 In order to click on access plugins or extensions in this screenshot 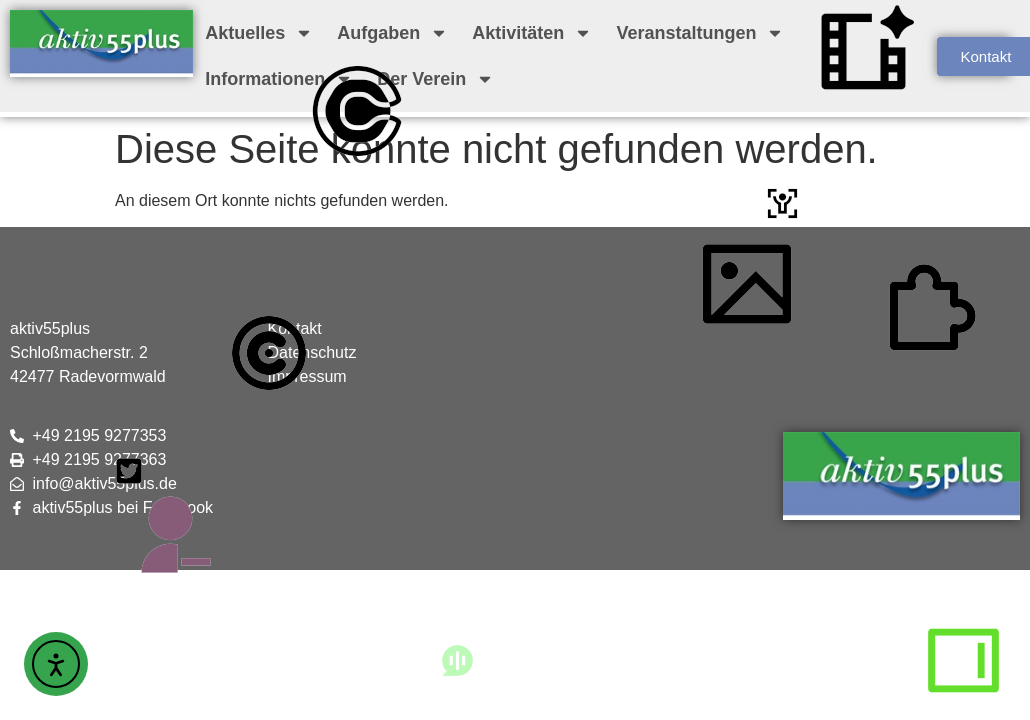, I will do `click(928, 311)`.